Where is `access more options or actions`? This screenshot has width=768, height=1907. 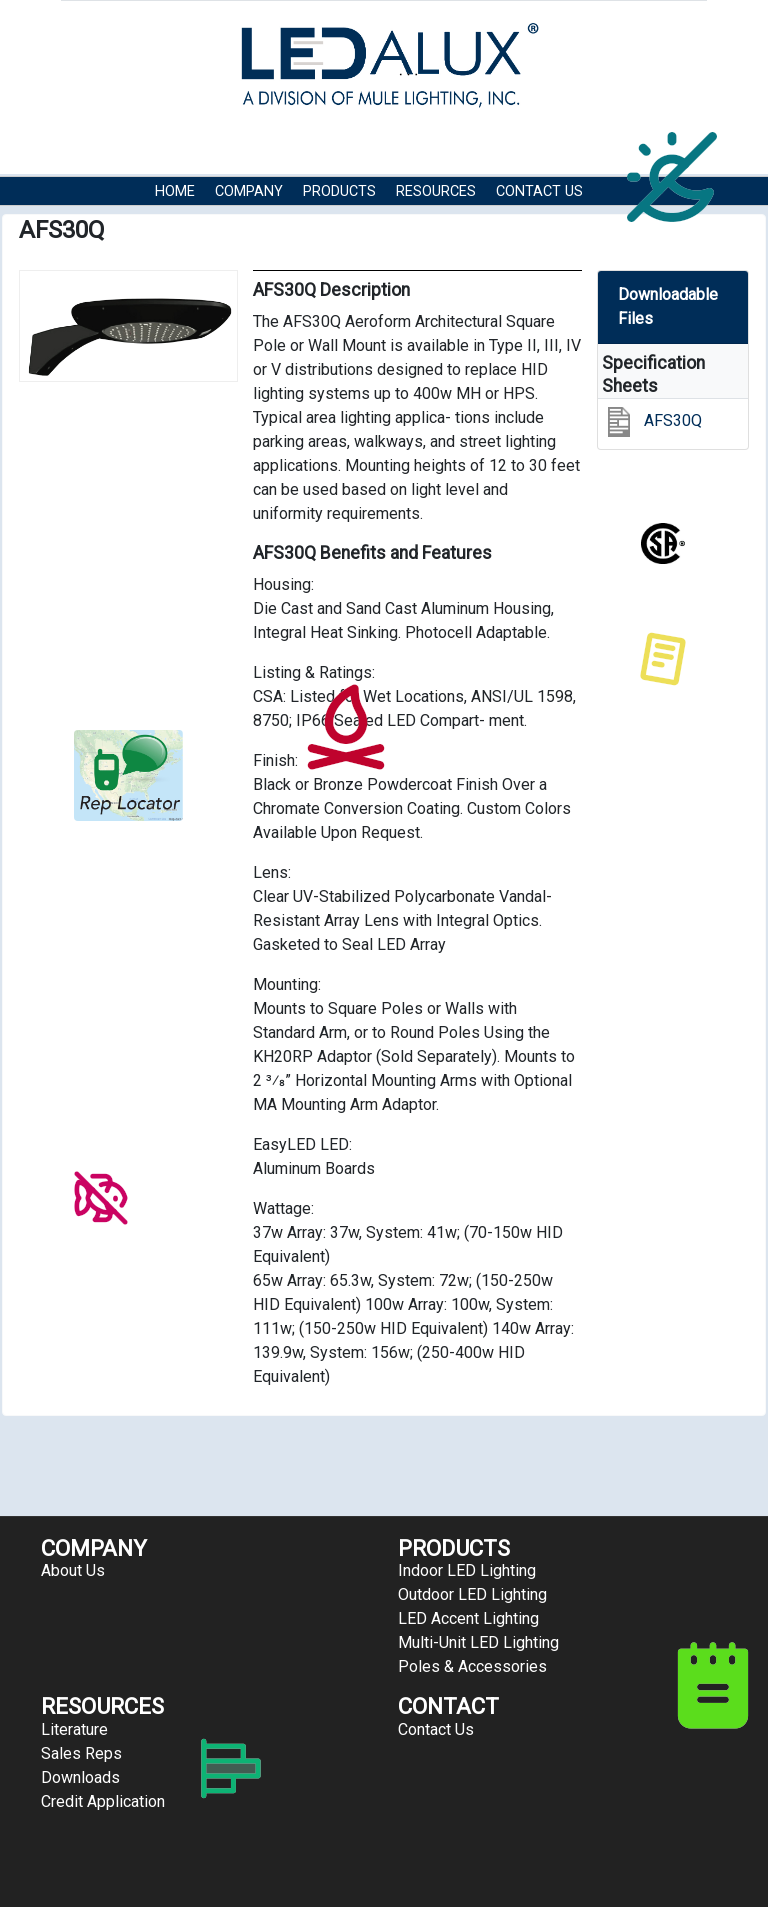 access more options or actions is located at coordinates (408, 74).